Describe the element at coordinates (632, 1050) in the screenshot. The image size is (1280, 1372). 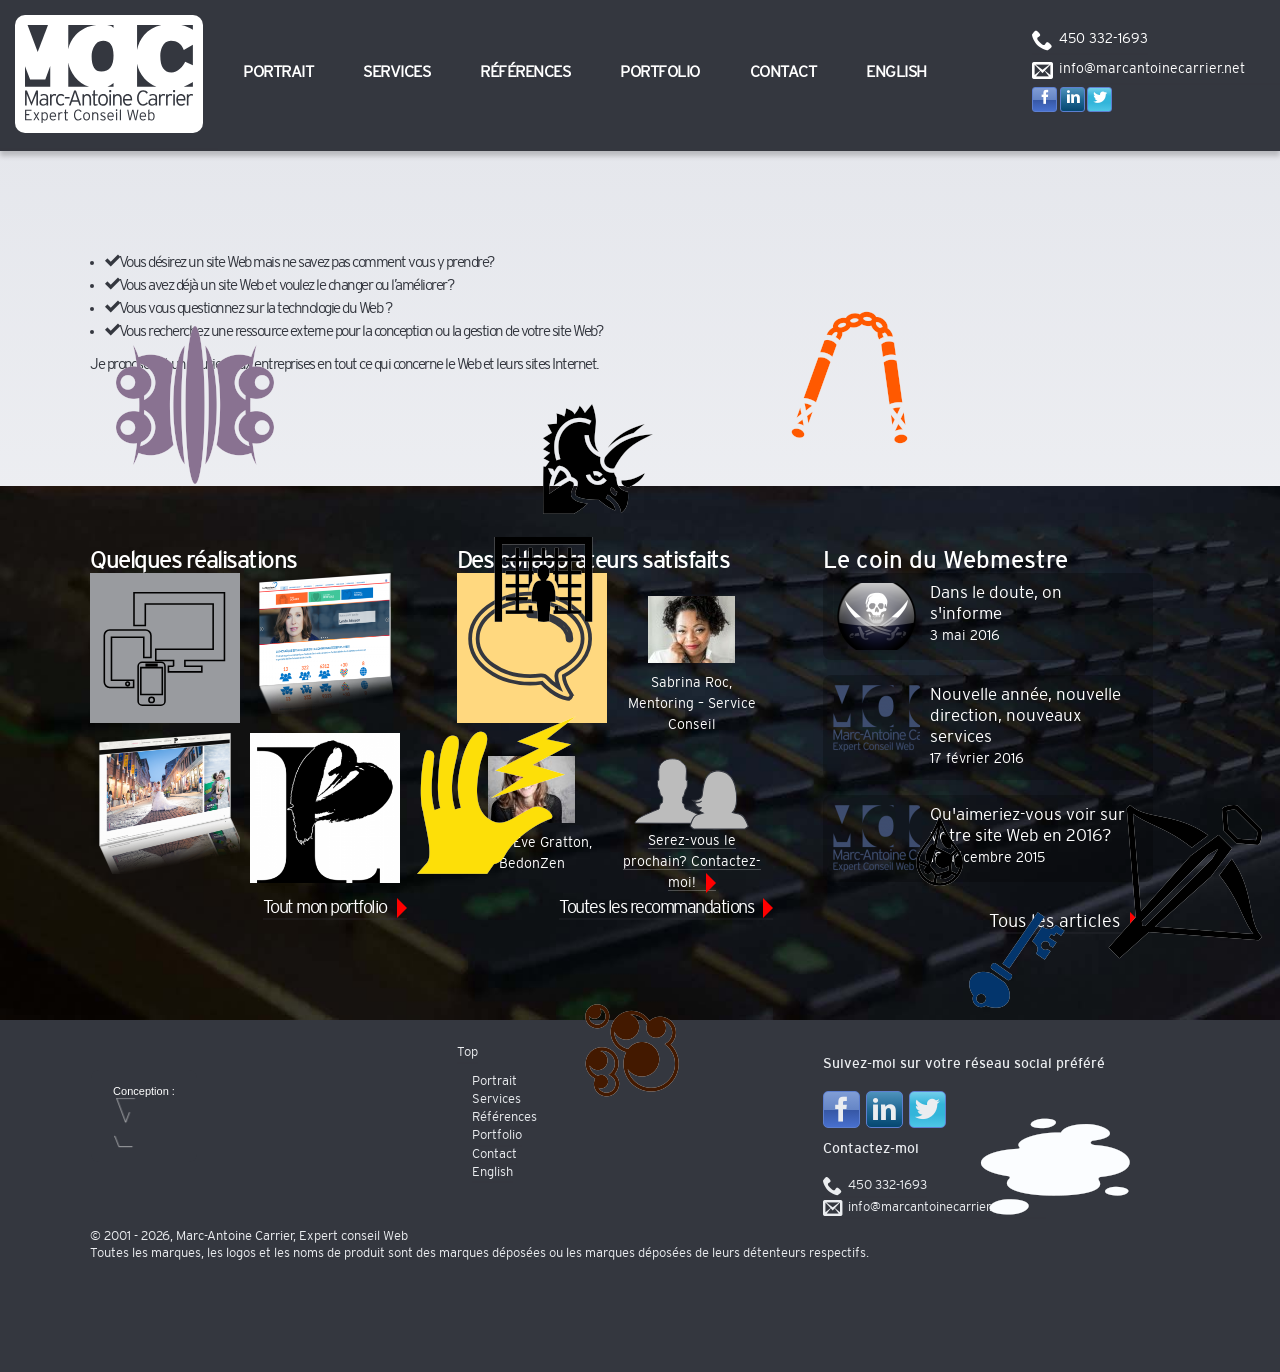
I see `indicates a bubbling or processing animation` at that location.